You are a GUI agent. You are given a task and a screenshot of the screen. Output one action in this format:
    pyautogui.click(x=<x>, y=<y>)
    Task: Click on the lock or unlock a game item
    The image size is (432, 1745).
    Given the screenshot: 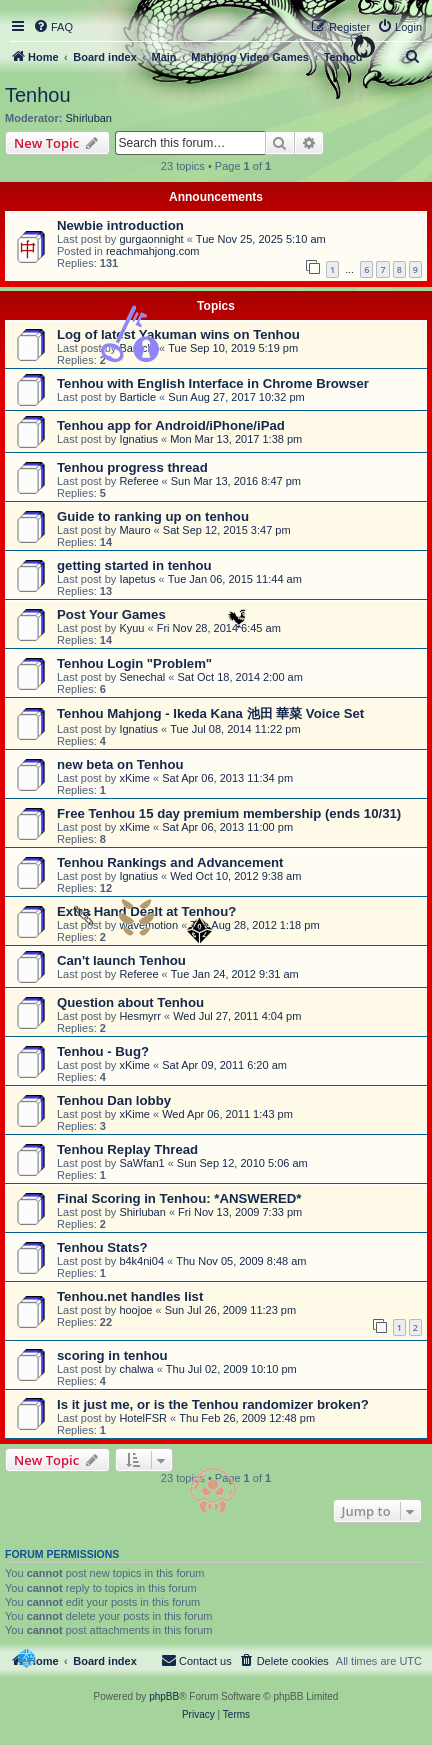 What is the action you would take?
    pyautogui.click(x=130, y=334)
    